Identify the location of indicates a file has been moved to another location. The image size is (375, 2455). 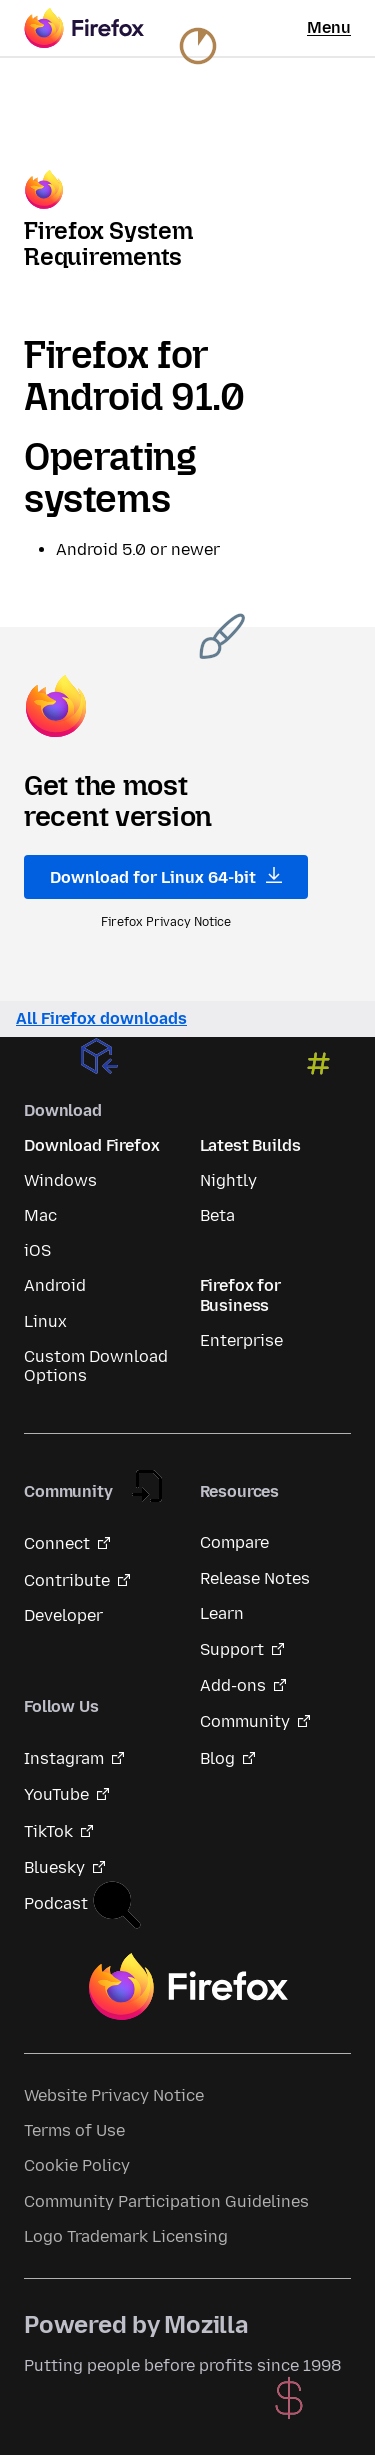
(148, 1486).